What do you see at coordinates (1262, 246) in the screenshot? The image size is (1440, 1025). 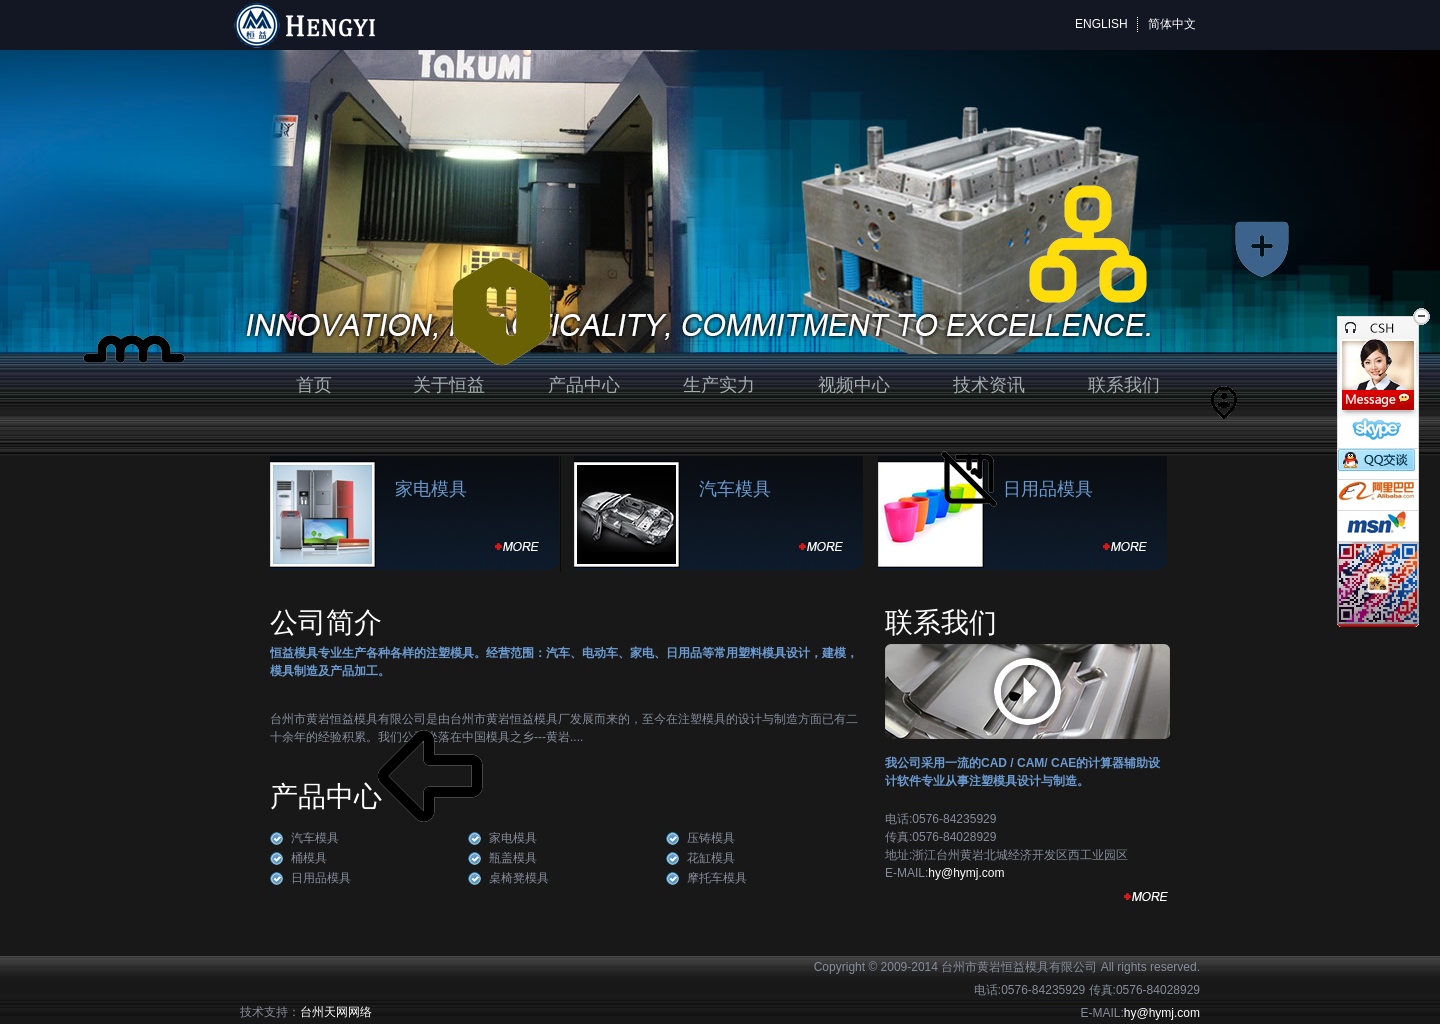 I see `add new security protection` at bounding box center [1262, 246].